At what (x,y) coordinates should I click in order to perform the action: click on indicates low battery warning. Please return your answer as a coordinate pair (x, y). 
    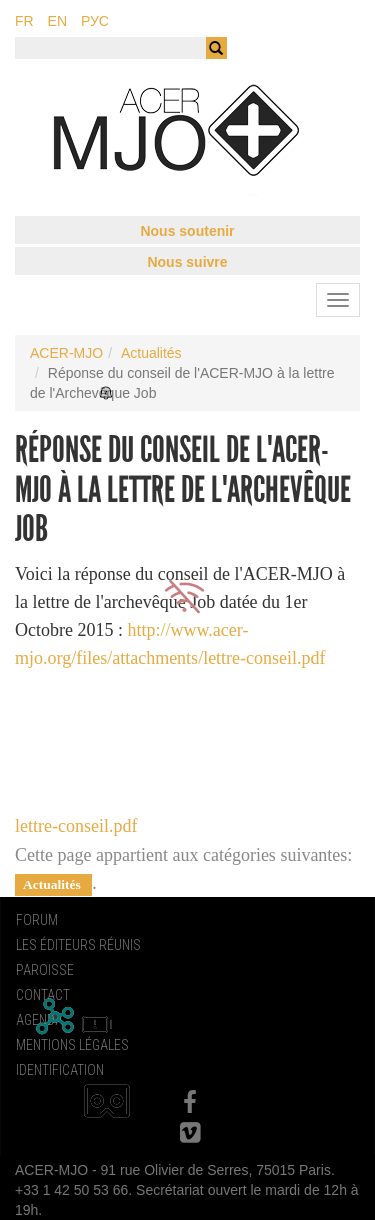
    Looking at the image, I should click on (96, 1024).